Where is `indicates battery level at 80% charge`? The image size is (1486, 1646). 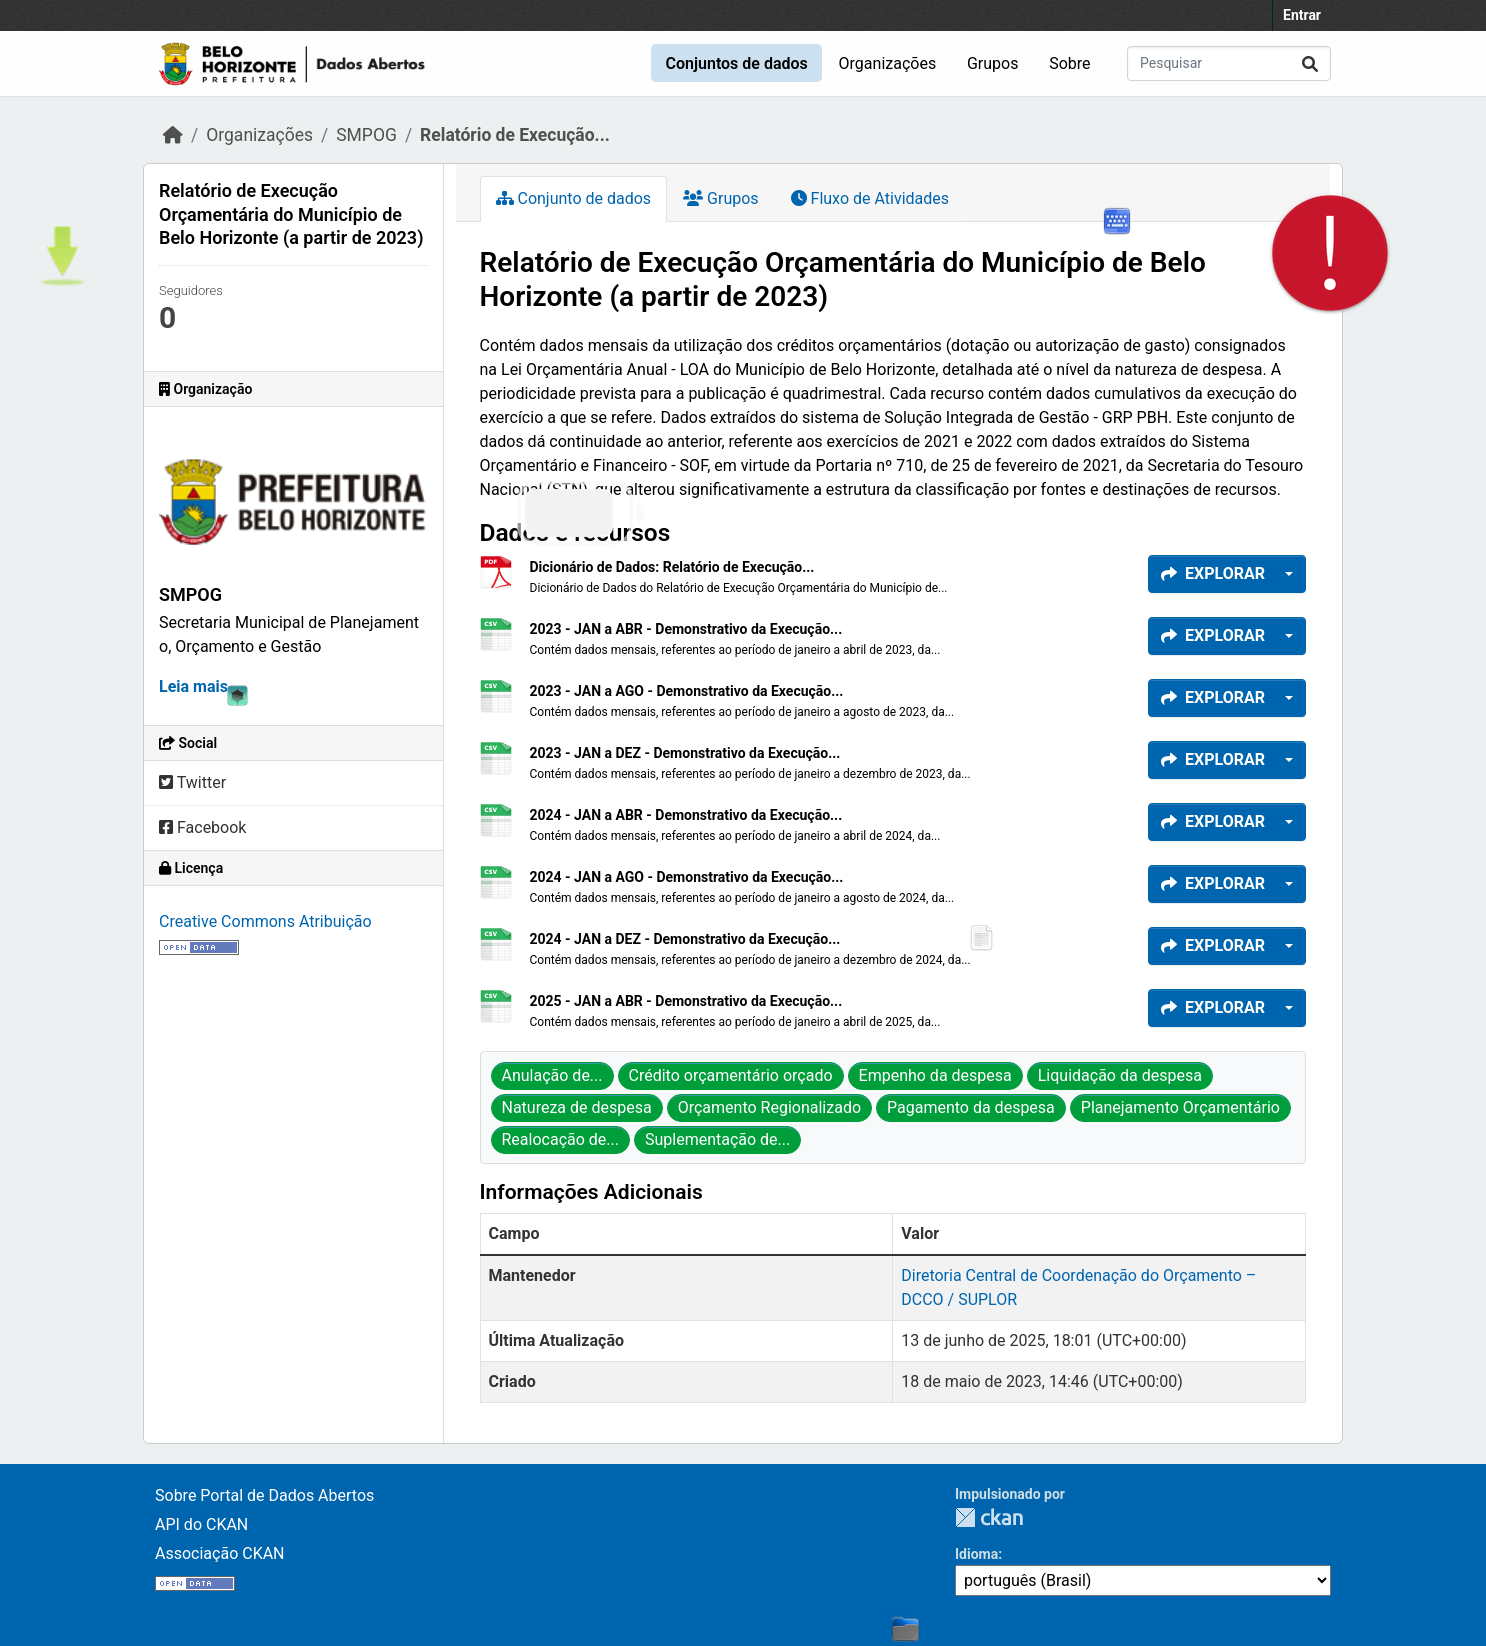
indicates battery level at 80% charge is located at coordinates (581, 513).